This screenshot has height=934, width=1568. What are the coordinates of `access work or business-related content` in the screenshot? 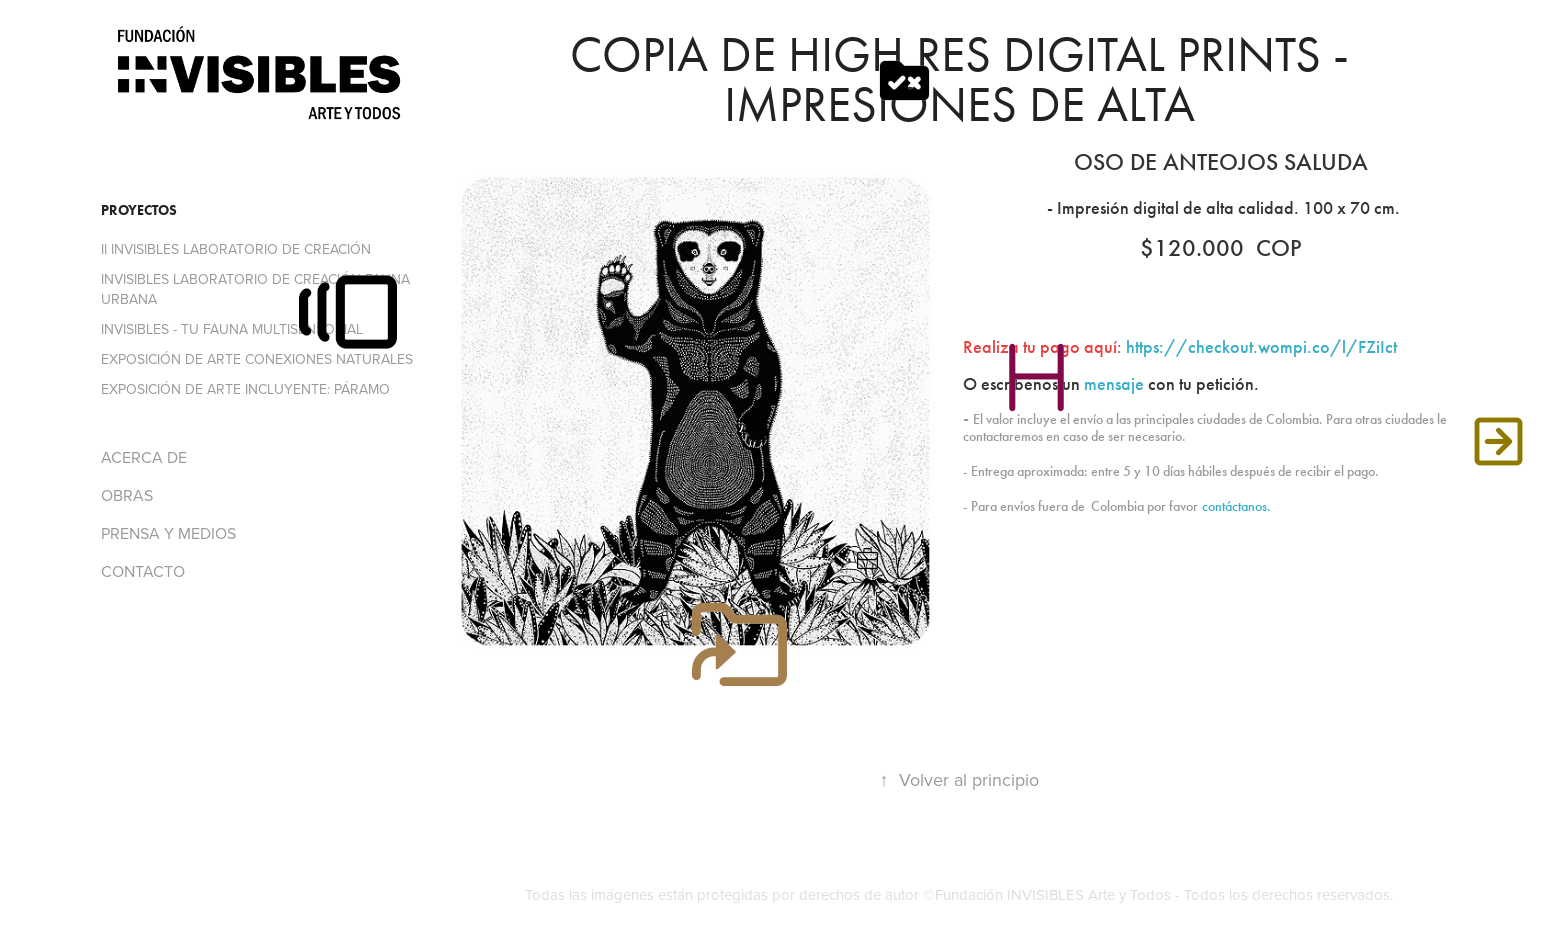 It's located at (867, 559).